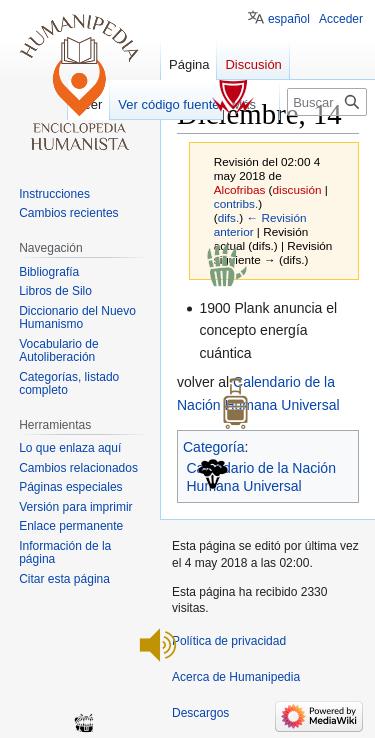 The width and height of the screenshot is (375, 738). What do you see at coordinates (84, 723) in the screenshot?
I see `a trapped or dangerous treasure chest in a game` at bounding box center [84, 723].